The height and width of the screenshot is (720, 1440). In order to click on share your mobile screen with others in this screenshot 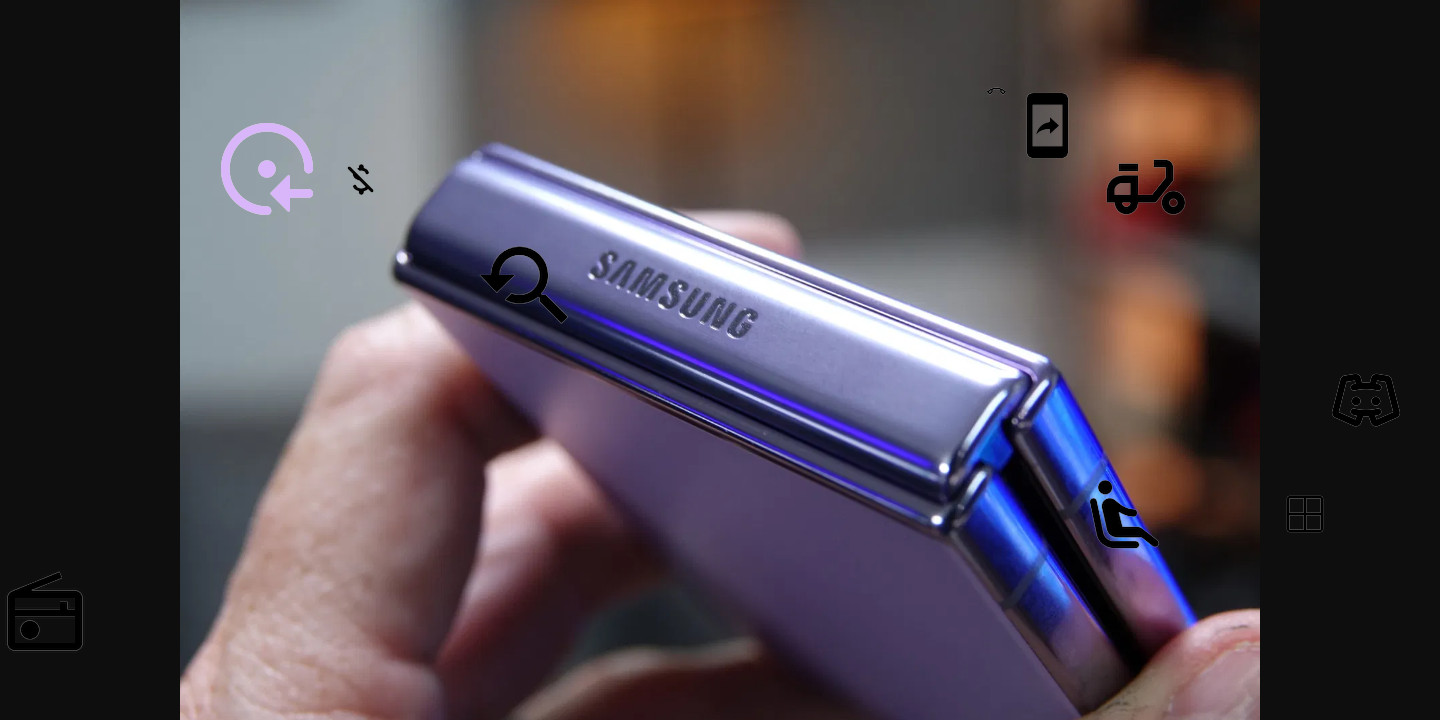, I will do `click(1047, 125)`.